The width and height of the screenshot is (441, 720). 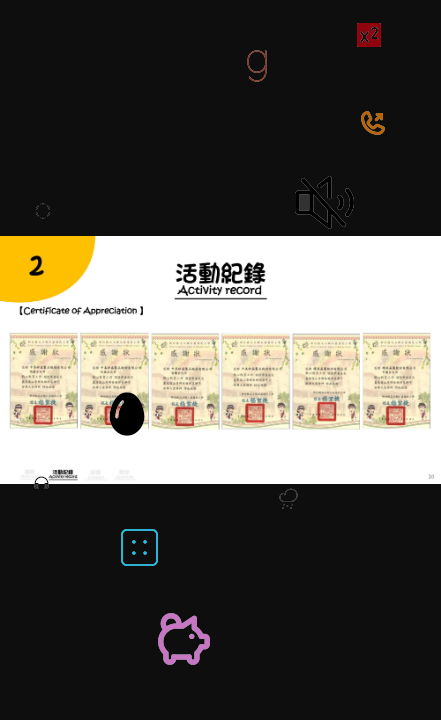 What do you see at coordinates (369, 35) in the screenshot?
I see `apply superscript formatting to selected text` at bounding box center [369, 35].